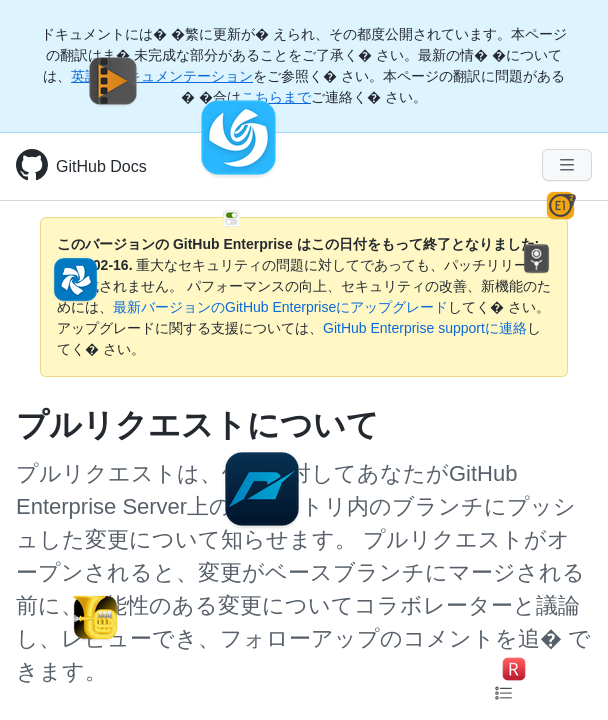  Describe the element at coordinates (113, 81) in the screenshot. I see `open blackmagic raw player app` at that location.